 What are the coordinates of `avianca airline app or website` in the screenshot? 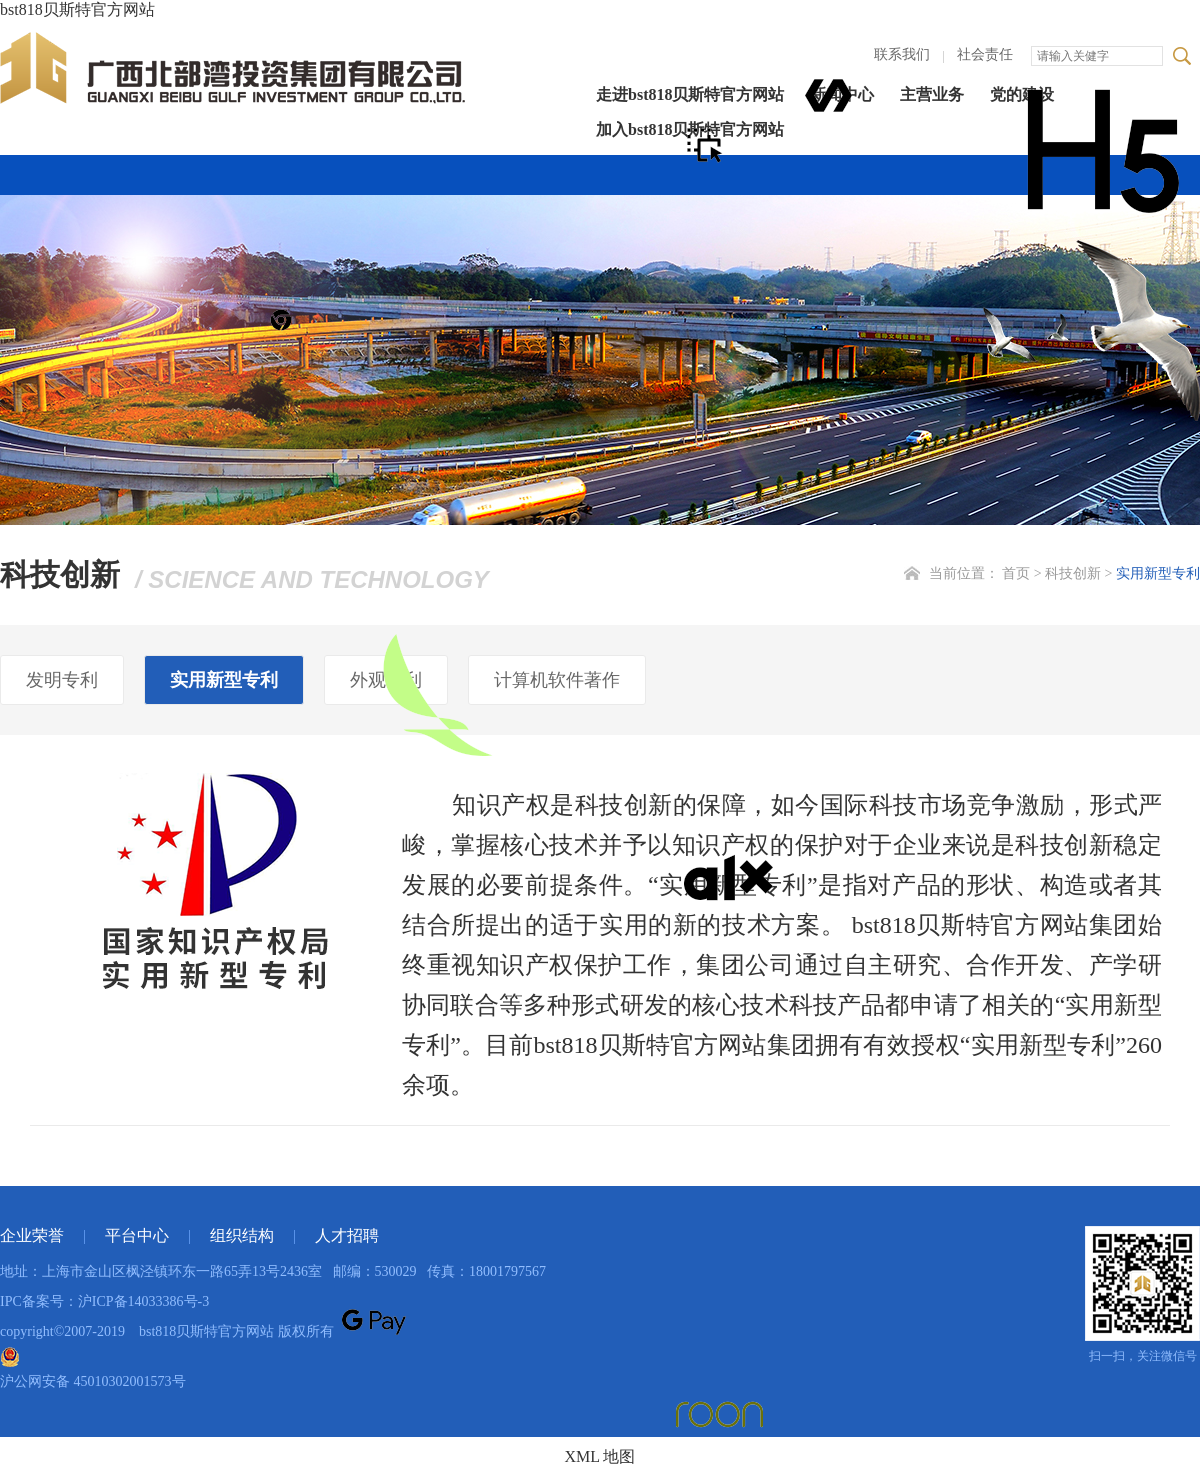 It's located at (438, 695).